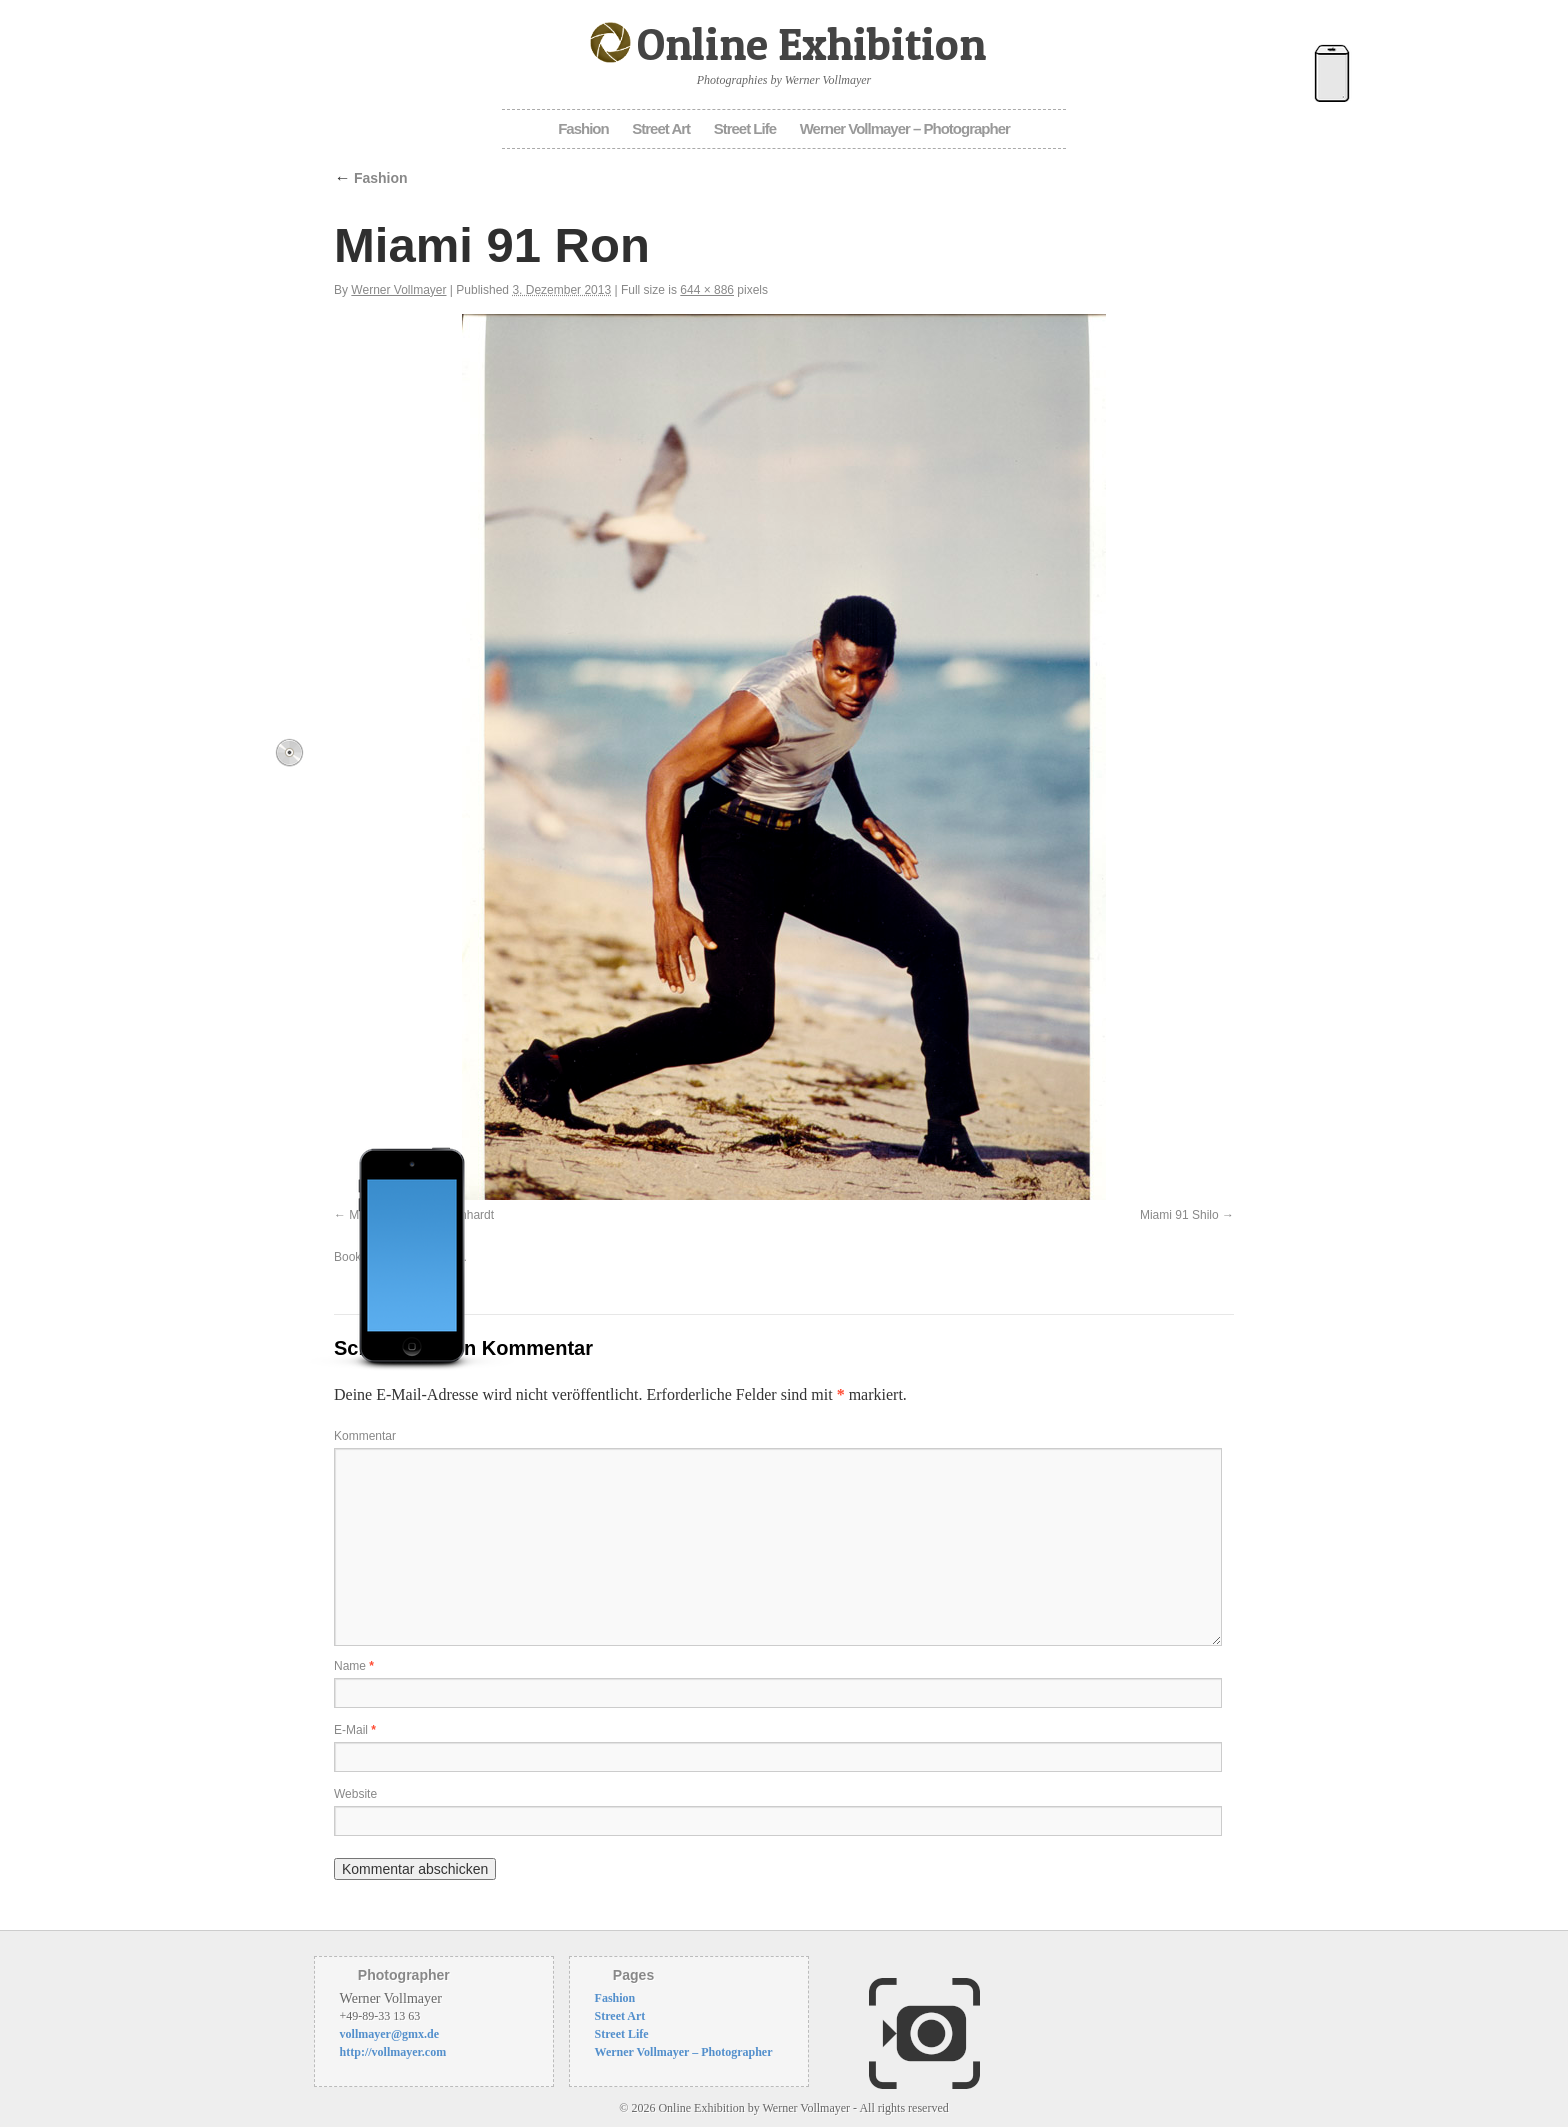 This screenshot has height=2127, width=1568. I want to click on access airport extreme router settings, so click(1332, 73).